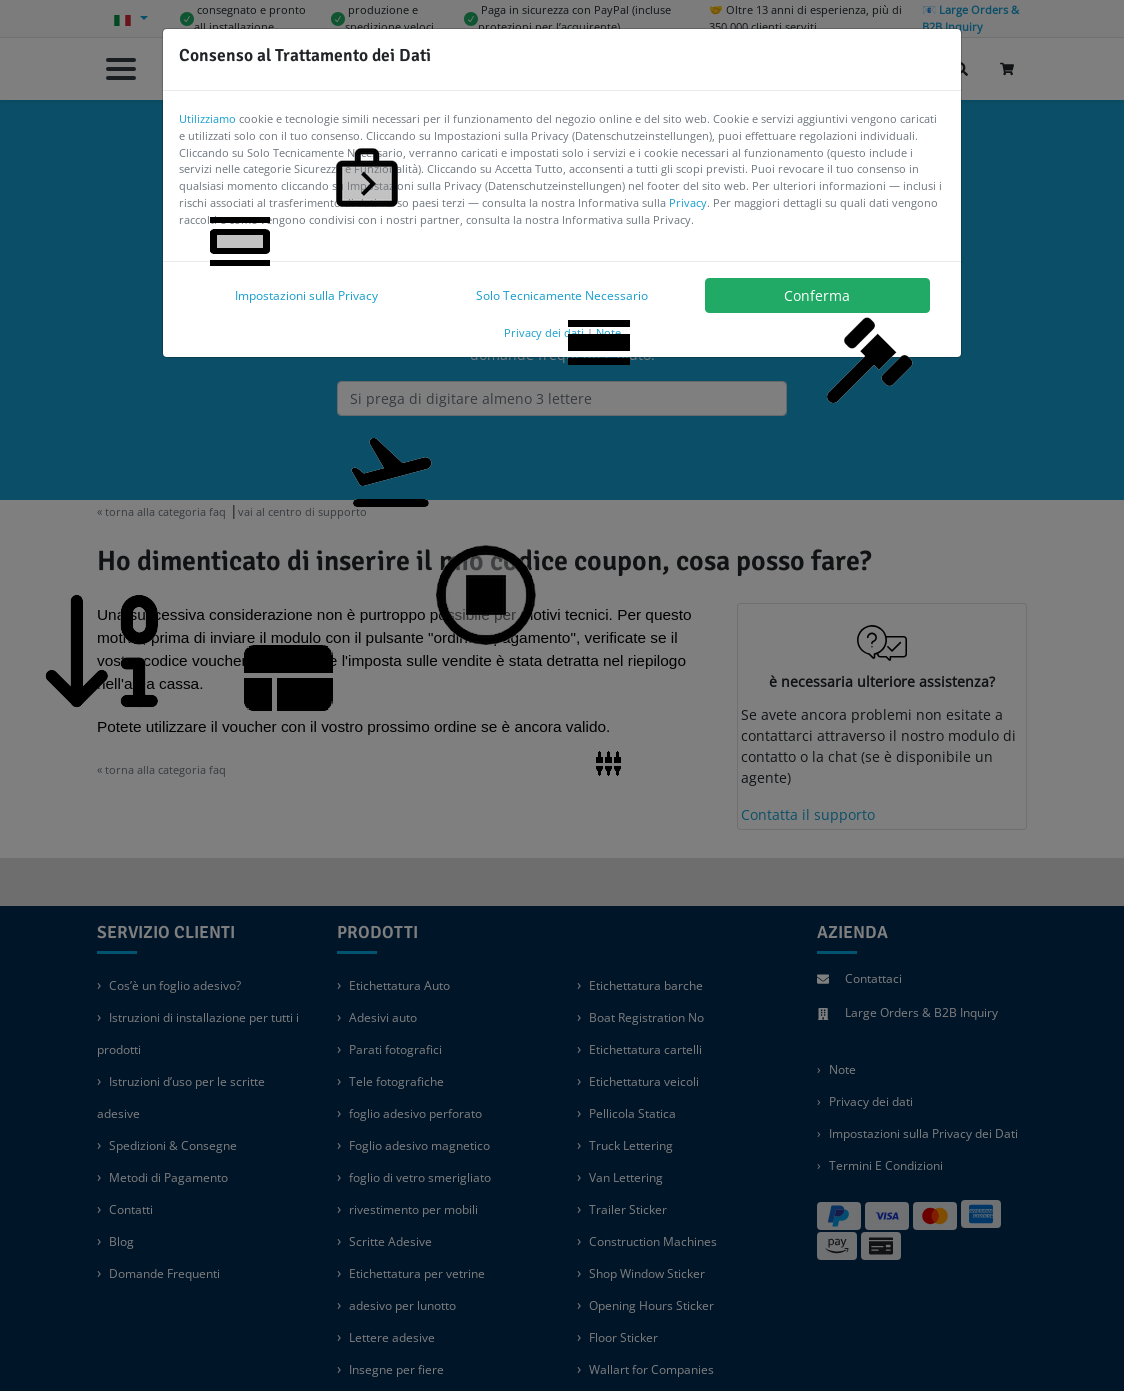 The image size is (1124, 1391). I want to click on switch to compact view layout, so click(286, 678).